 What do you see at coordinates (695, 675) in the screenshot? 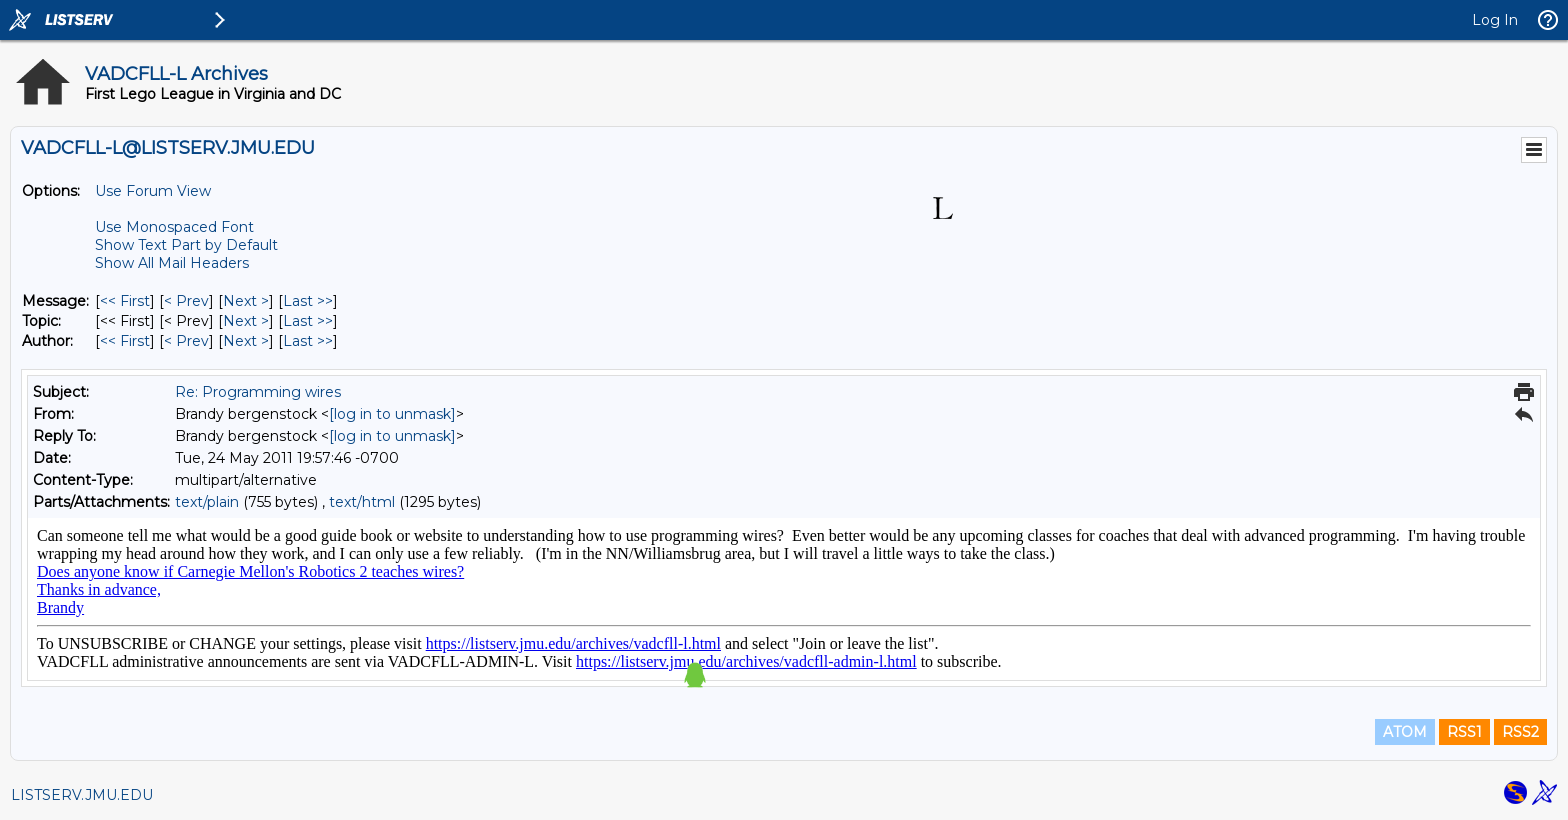
I see `open QQ messenger app` at bounding box center [695, 675].